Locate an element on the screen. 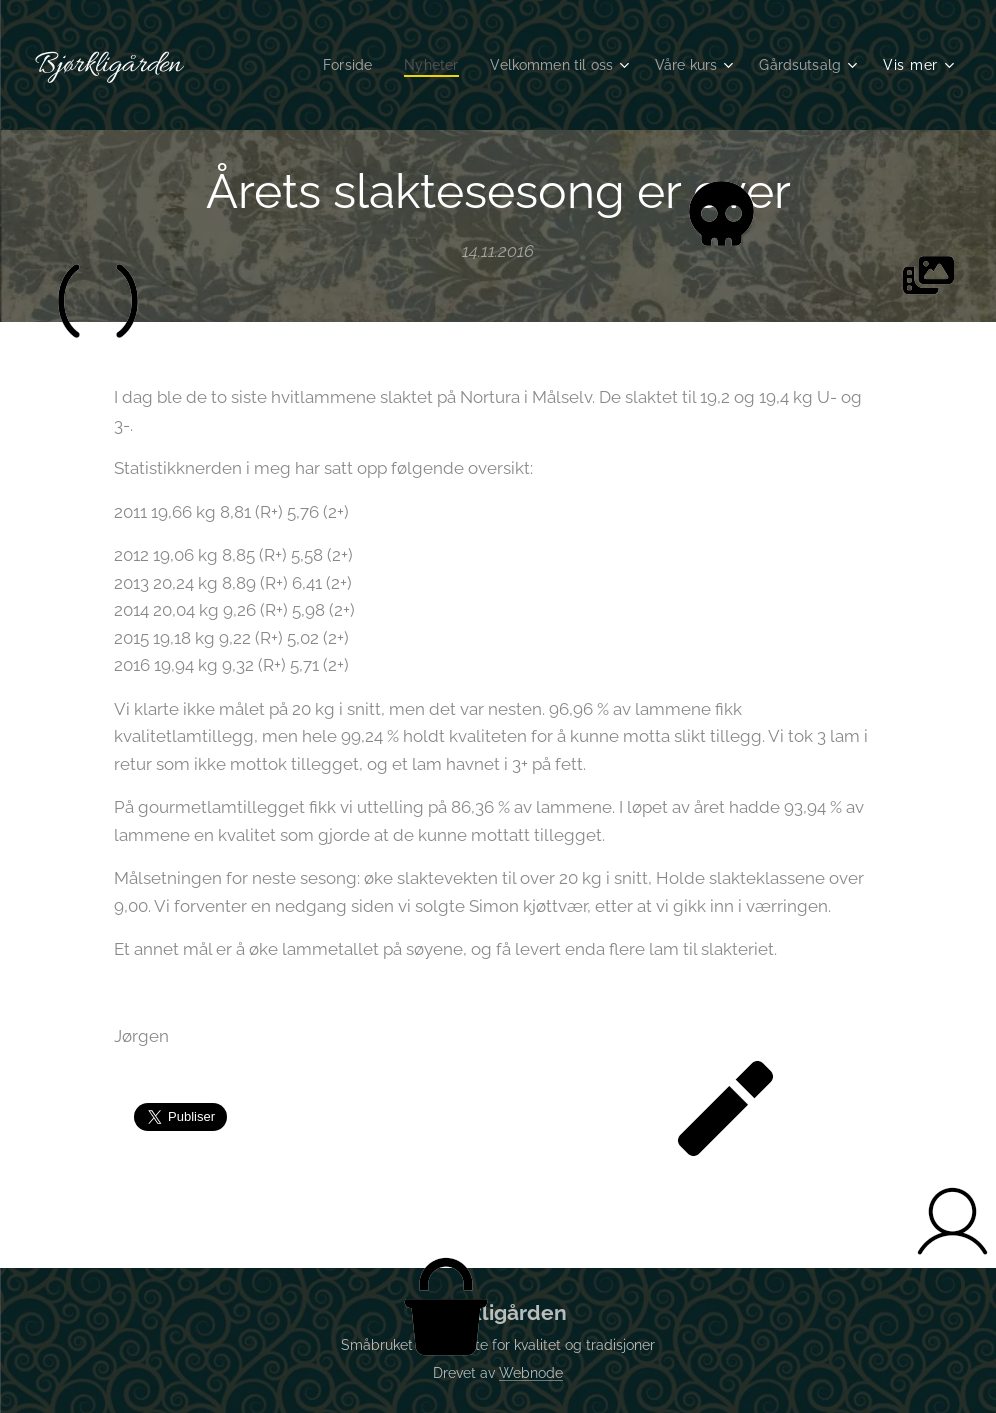 The width and height of the screenshot is (996, 1413). view your profile is located at coordinates (952, 1222).